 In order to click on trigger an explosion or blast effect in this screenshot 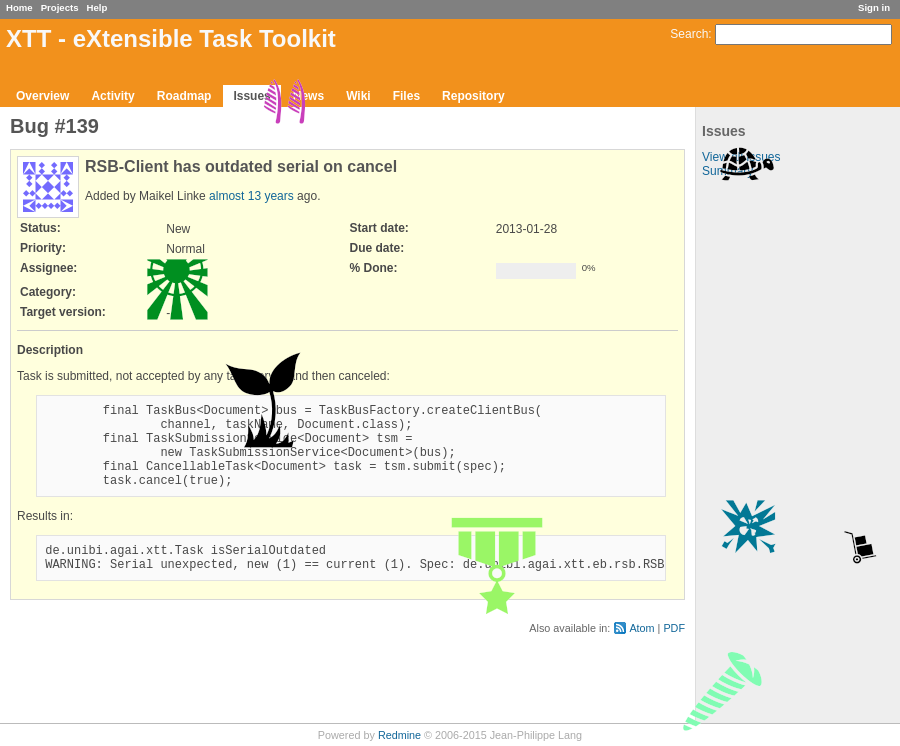, I will do `click(748, 527)`.